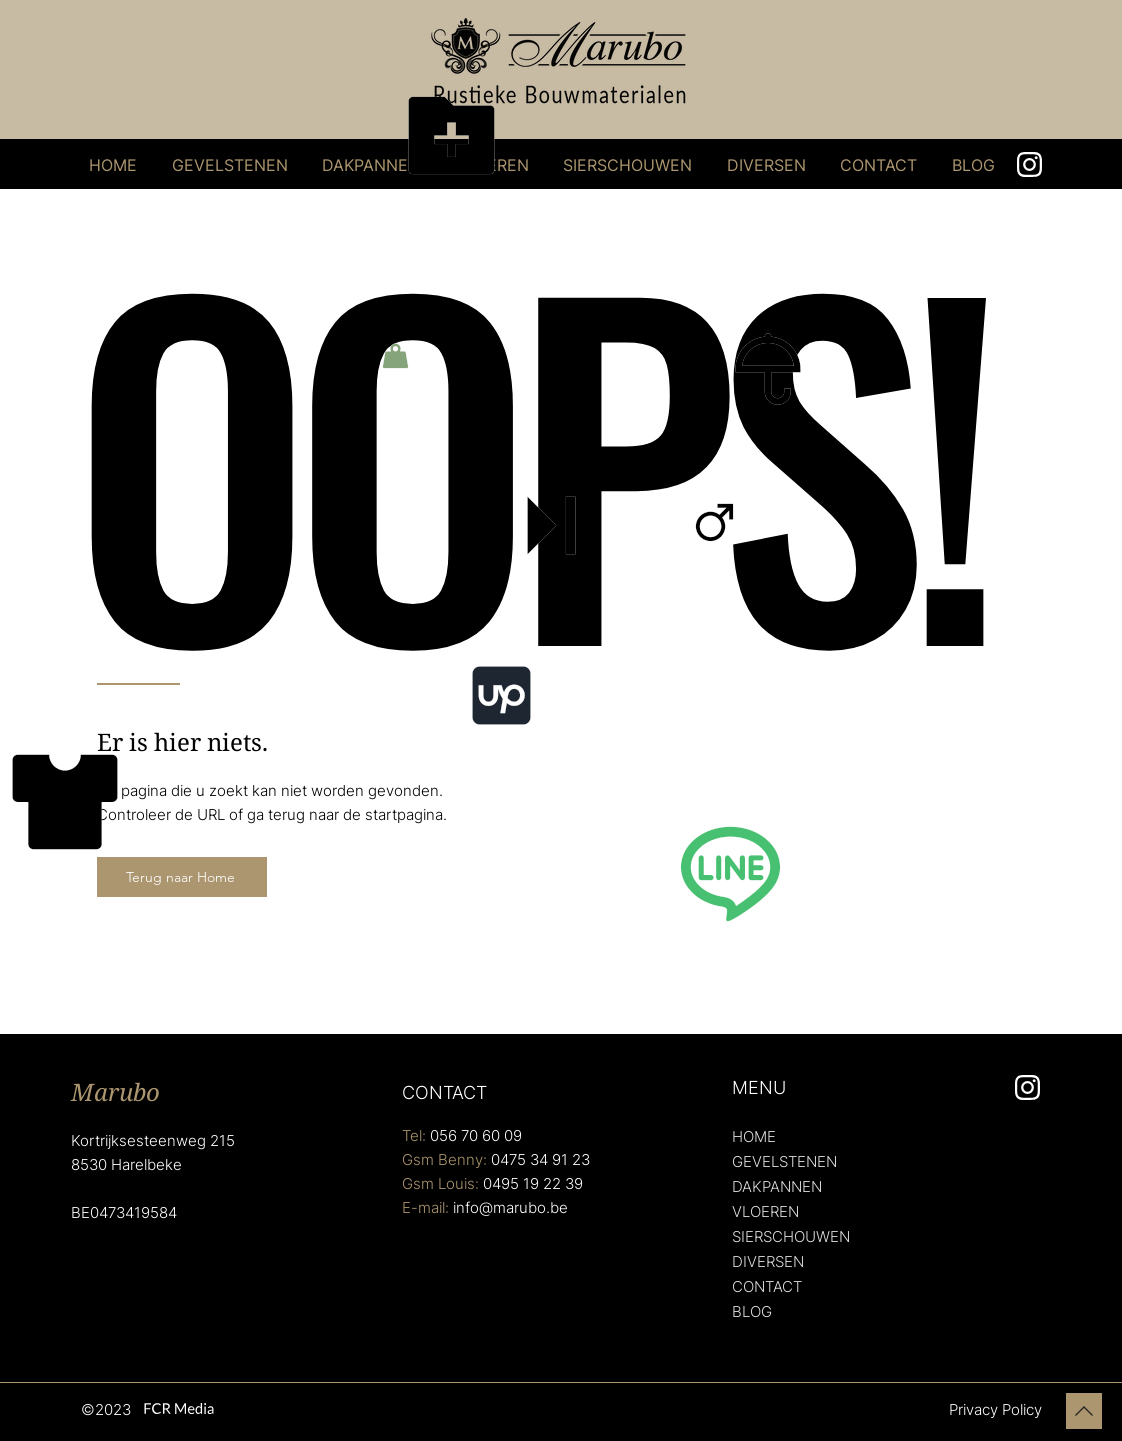  Describe the element at coordinates (551, 525) in the screenshot. I see `skip to the next track or item` at that location.